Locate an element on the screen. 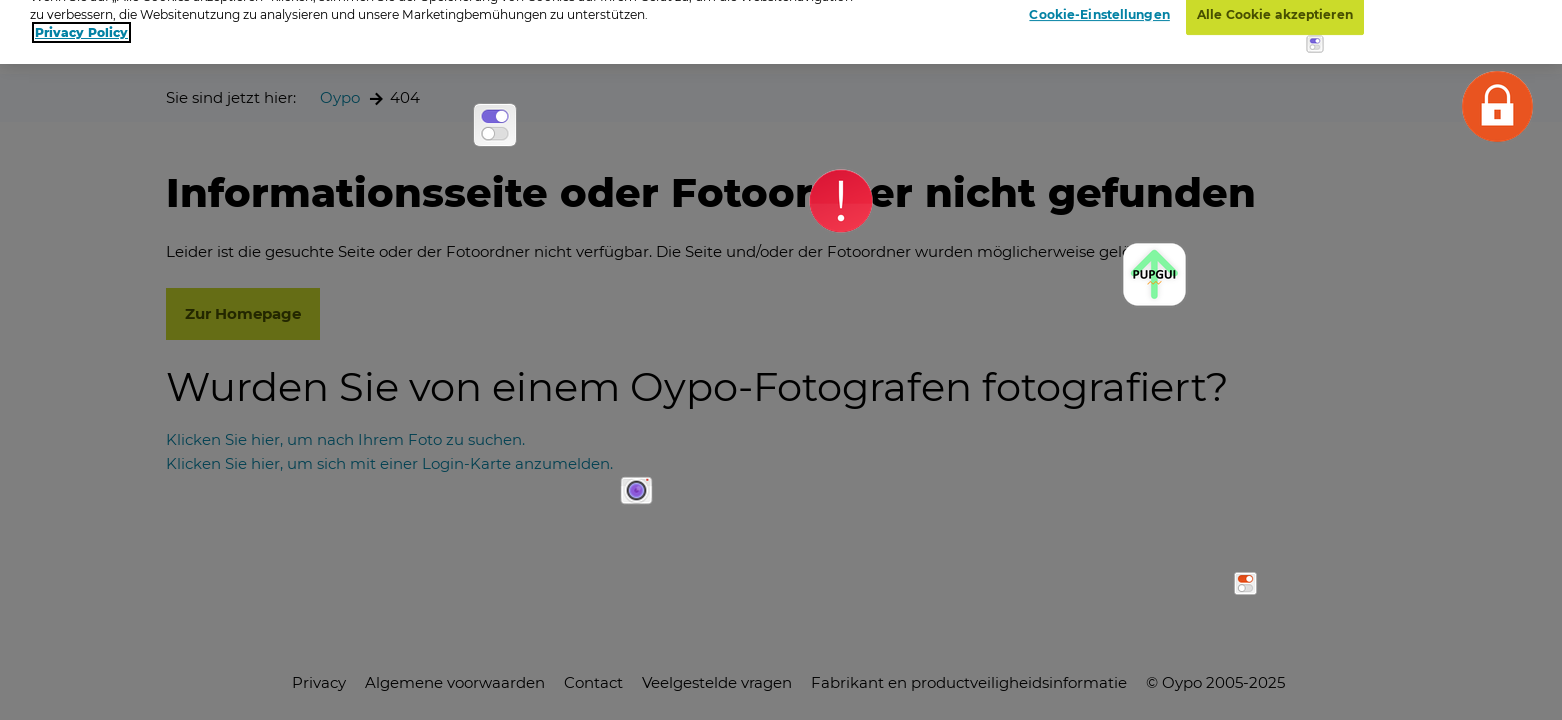 The height and width of the screenshot is (720, 1562). open system tweaks or settings customization is located at coordinates (1245, 583).